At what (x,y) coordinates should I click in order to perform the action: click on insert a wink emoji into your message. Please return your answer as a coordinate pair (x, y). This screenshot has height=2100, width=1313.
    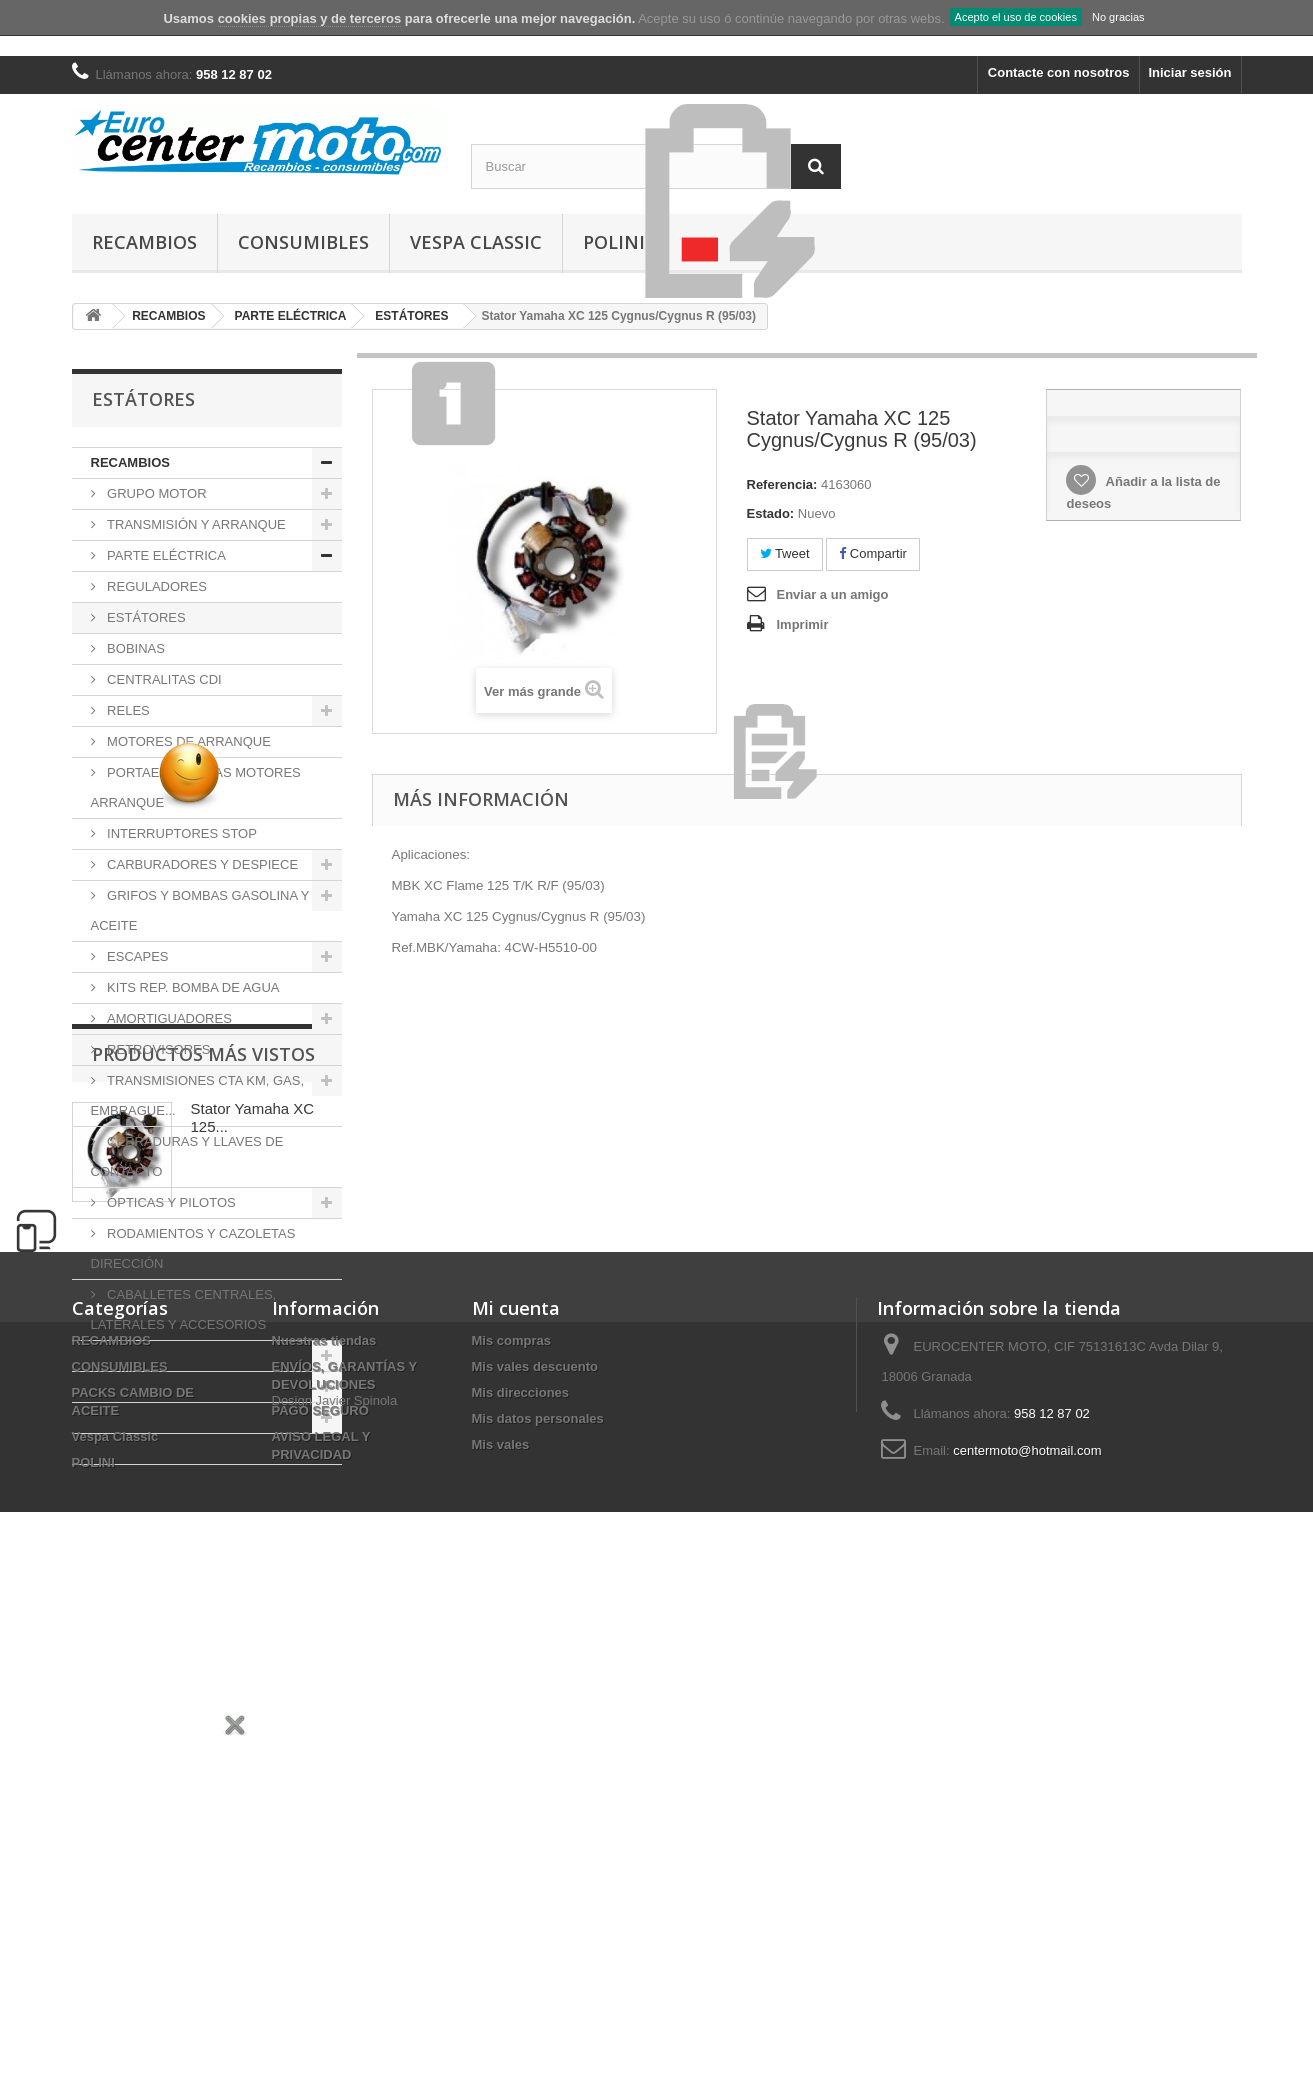
    Looking at the image, I should click on (189, 775).